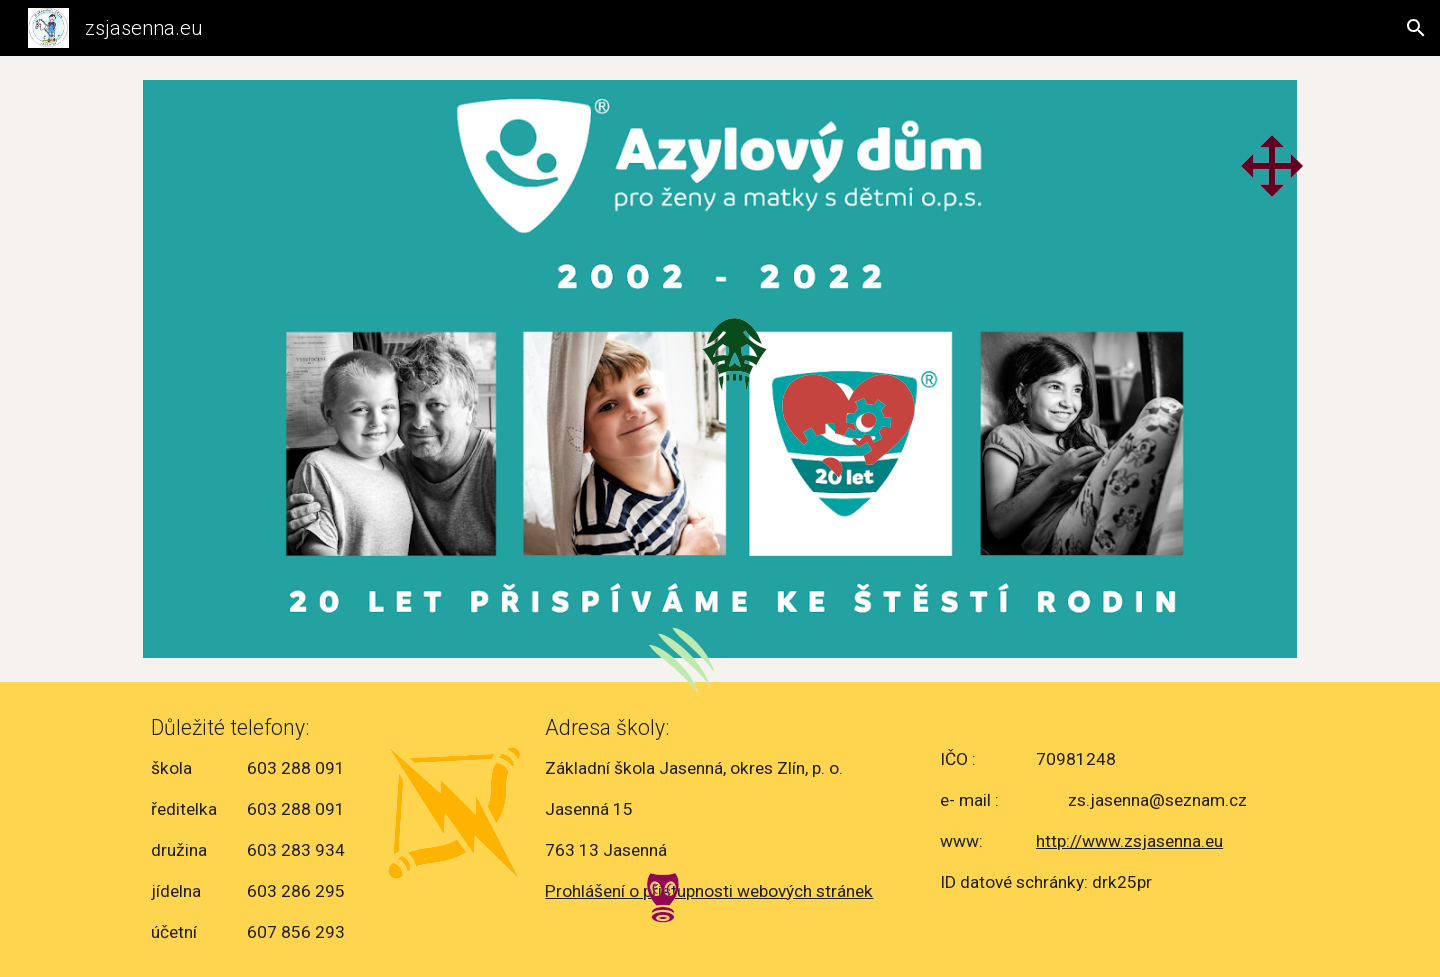  What do you see at coordinates (663, 897) in the screenshot?
I see `indicates hazardous environment or toxic zone` at bounding box center [663, 897].